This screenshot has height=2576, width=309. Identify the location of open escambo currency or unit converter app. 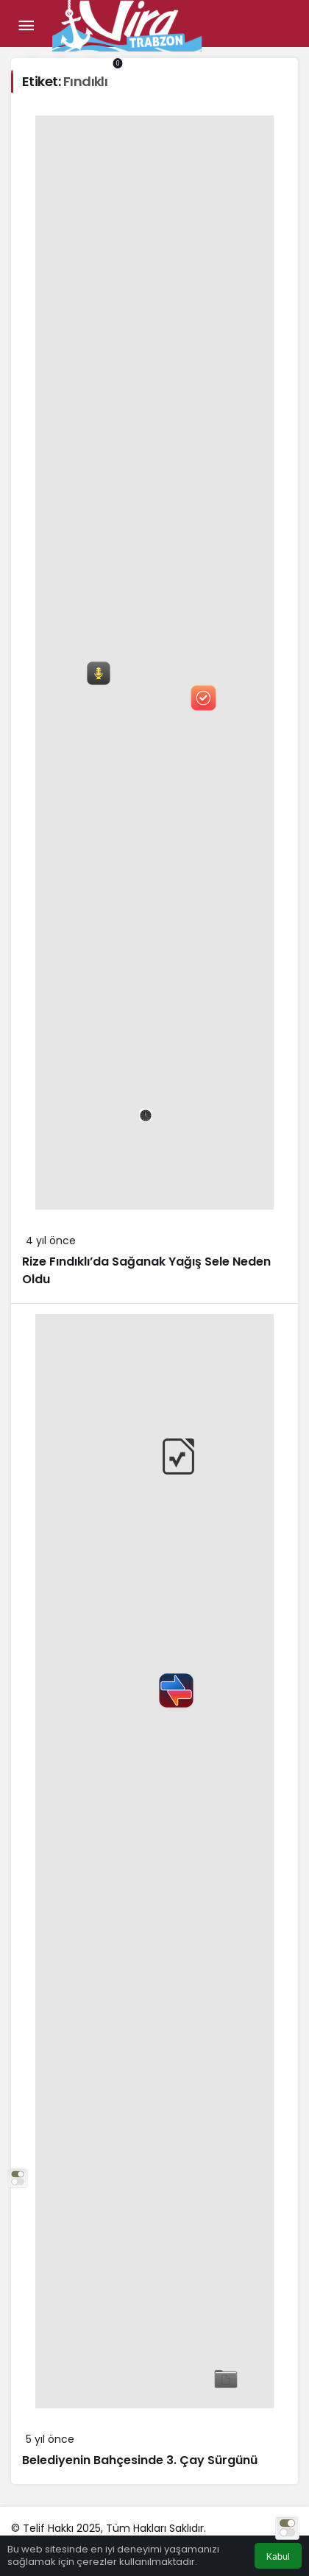
(176, 1690).